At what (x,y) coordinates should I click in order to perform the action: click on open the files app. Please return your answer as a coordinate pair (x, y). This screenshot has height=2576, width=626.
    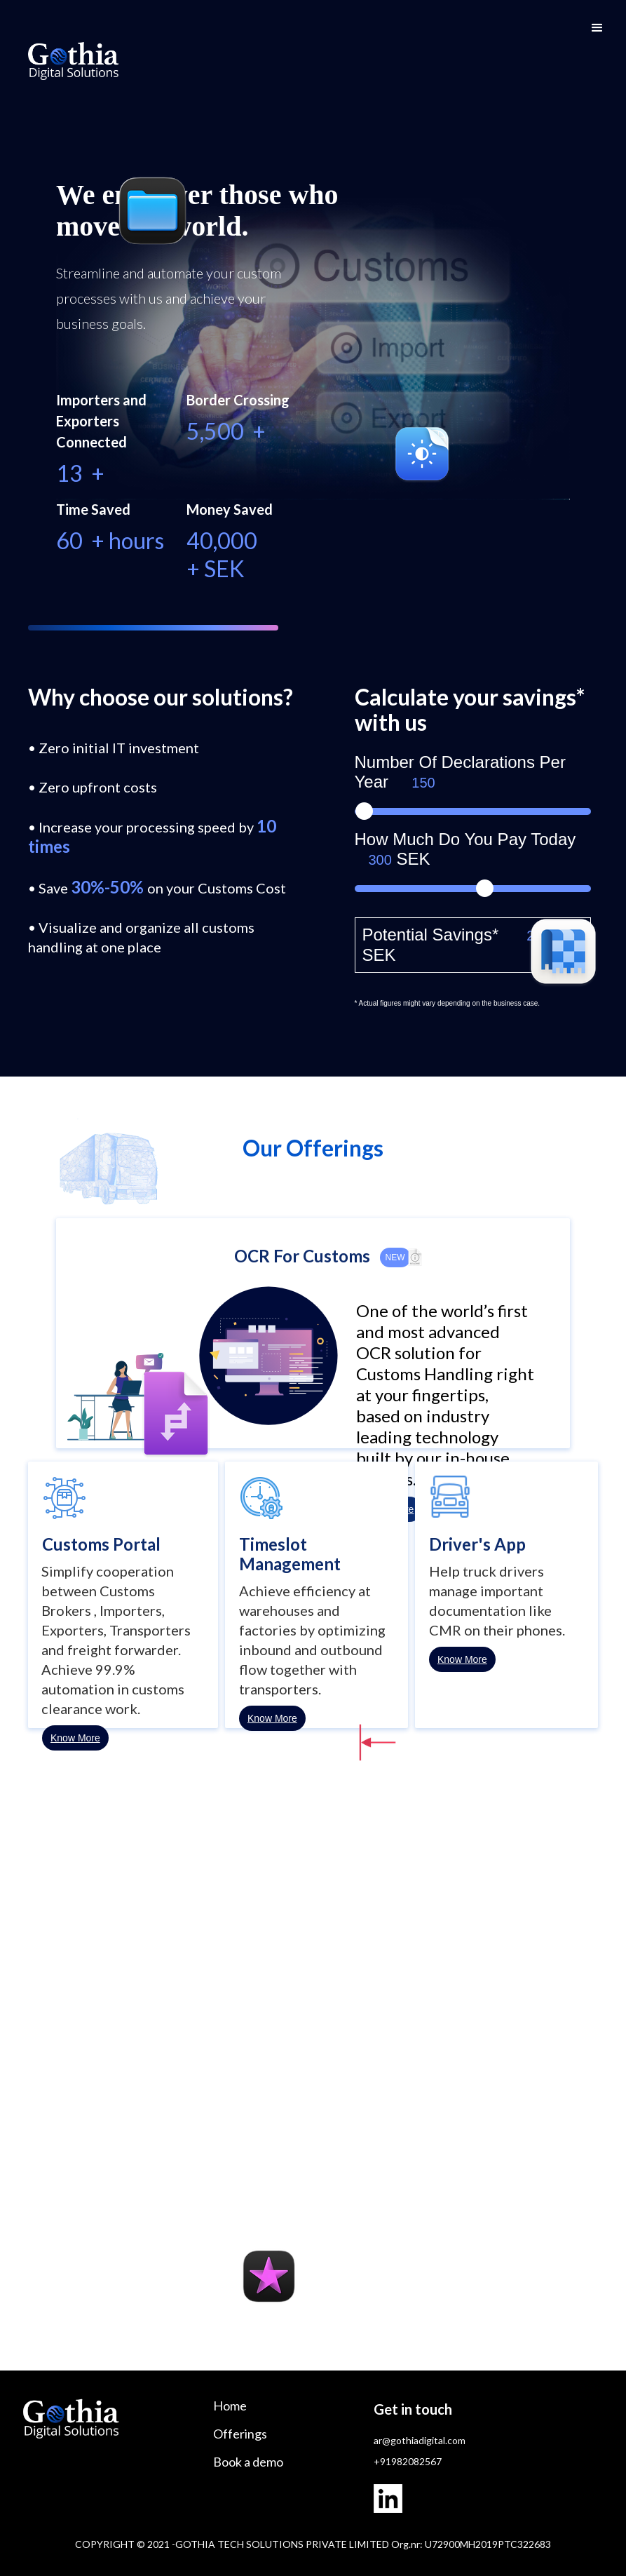
    Looking at the image, I should click on (152, 210).